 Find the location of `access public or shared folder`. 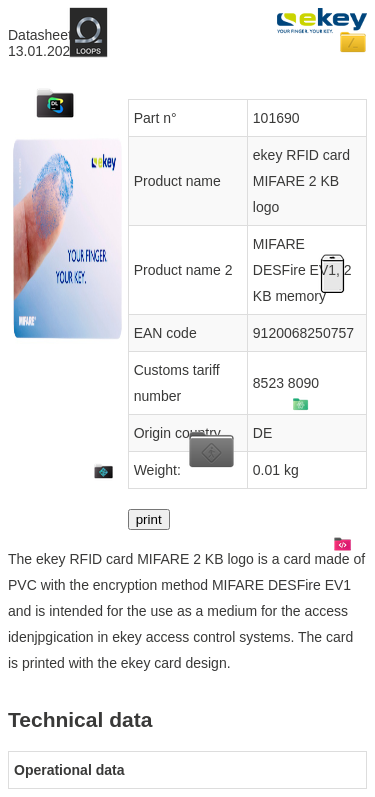

access public or shared folder is located at coordinates (211, 449).